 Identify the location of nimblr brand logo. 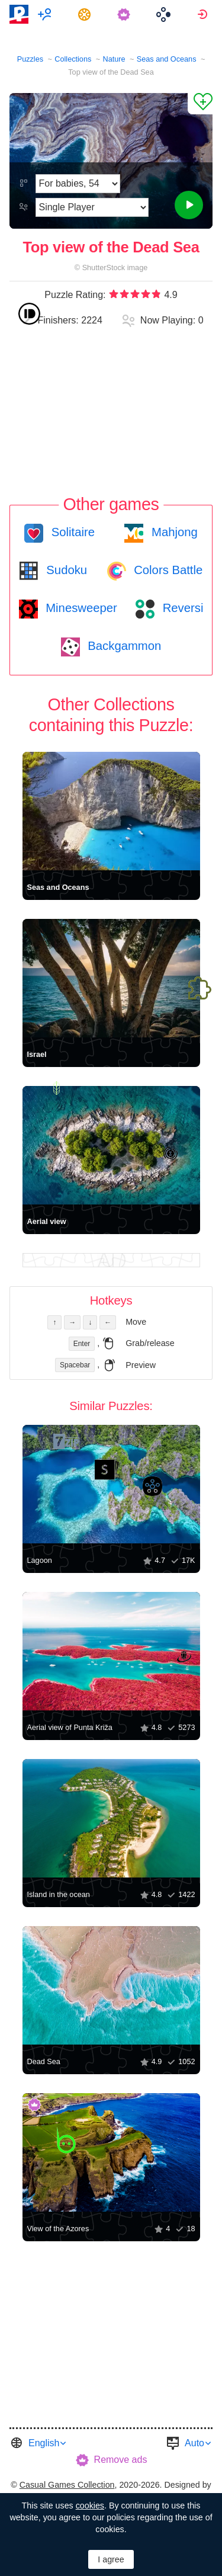
(66, 2140).